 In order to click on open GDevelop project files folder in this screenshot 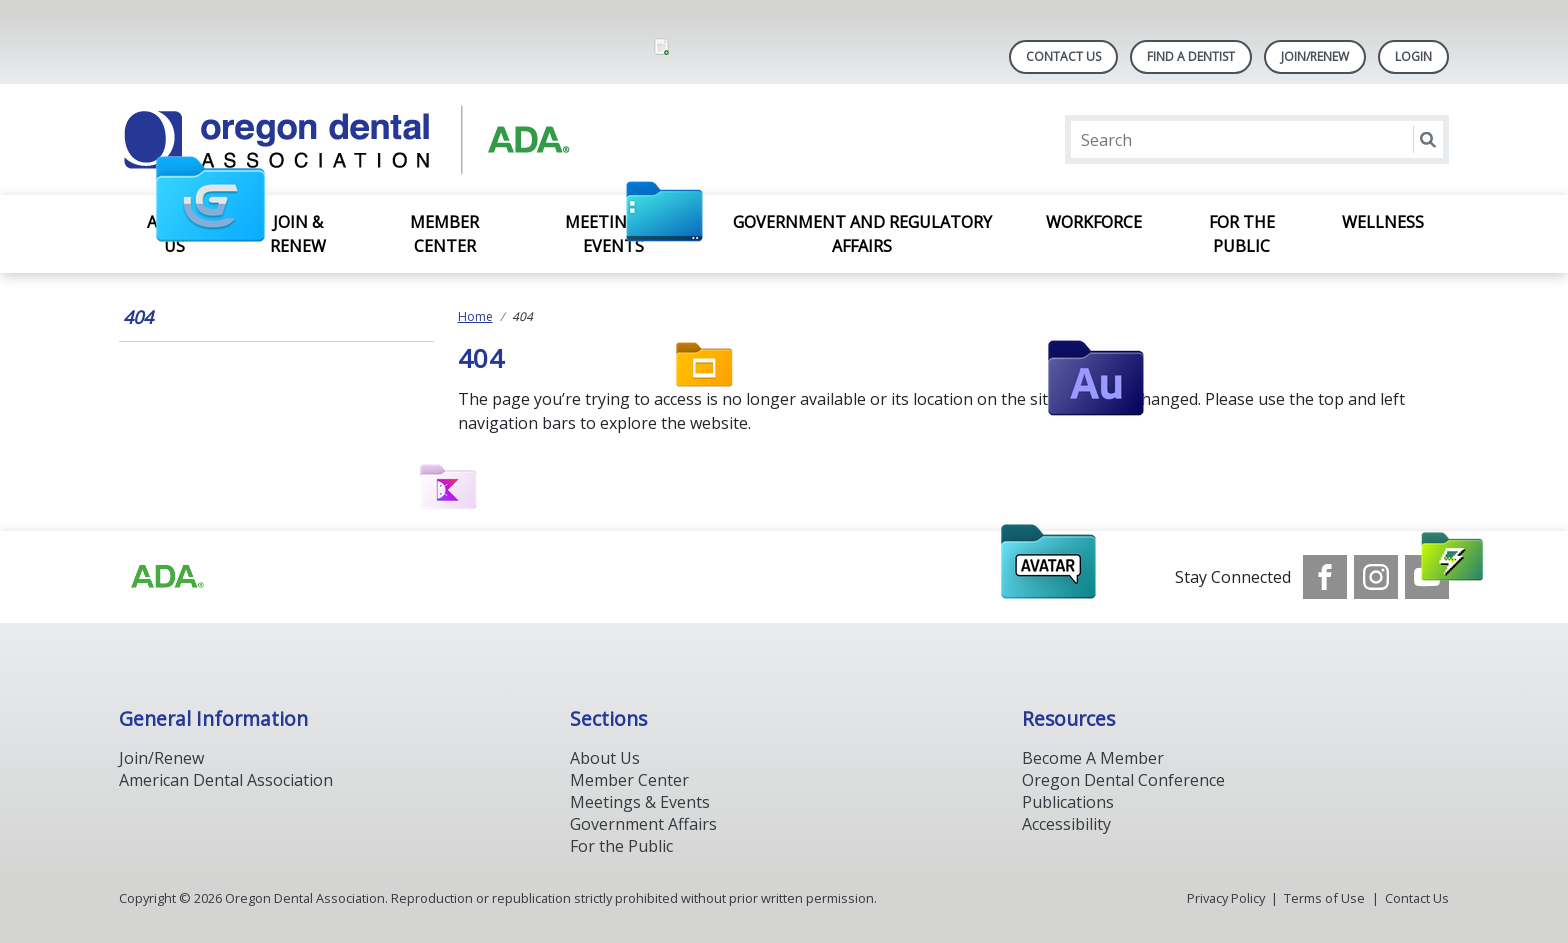, I will do `click(210, 202)`.